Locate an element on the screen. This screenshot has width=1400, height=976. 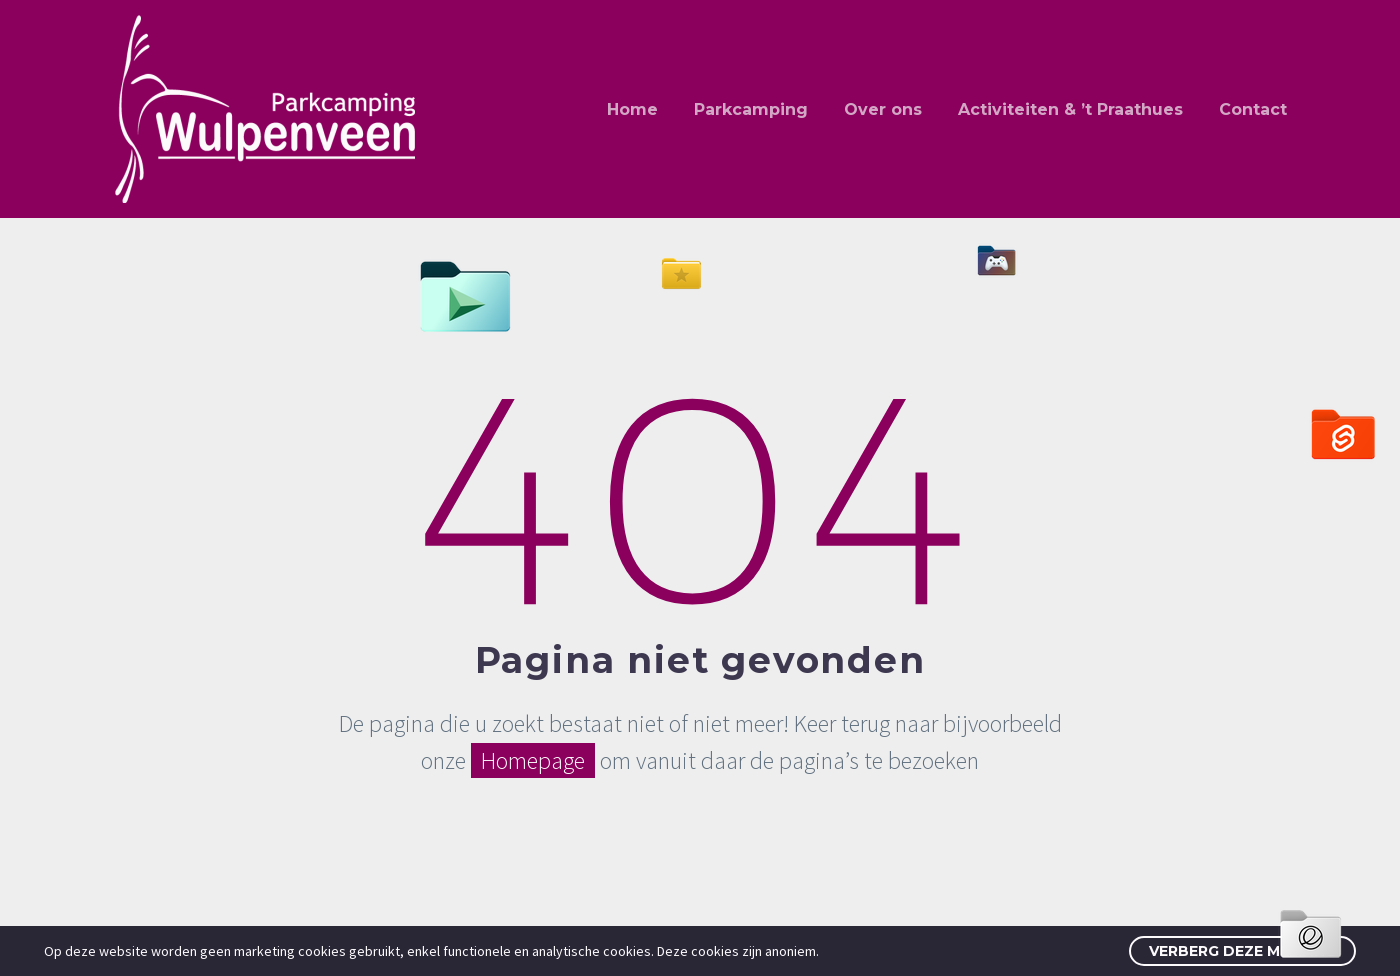
open svelte project folder is located at coordinates (1343, 436).